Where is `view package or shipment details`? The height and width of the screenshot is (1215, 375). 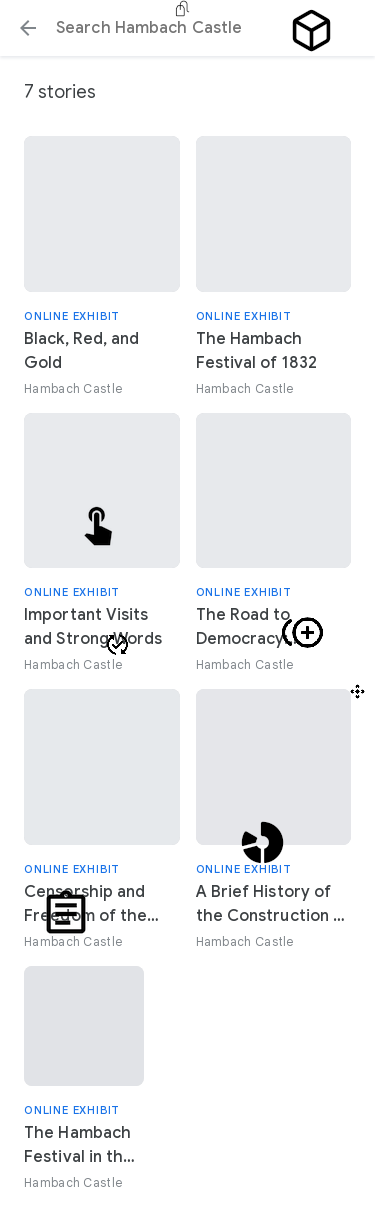 view package or shipment details is located at coordinates (311, 30).